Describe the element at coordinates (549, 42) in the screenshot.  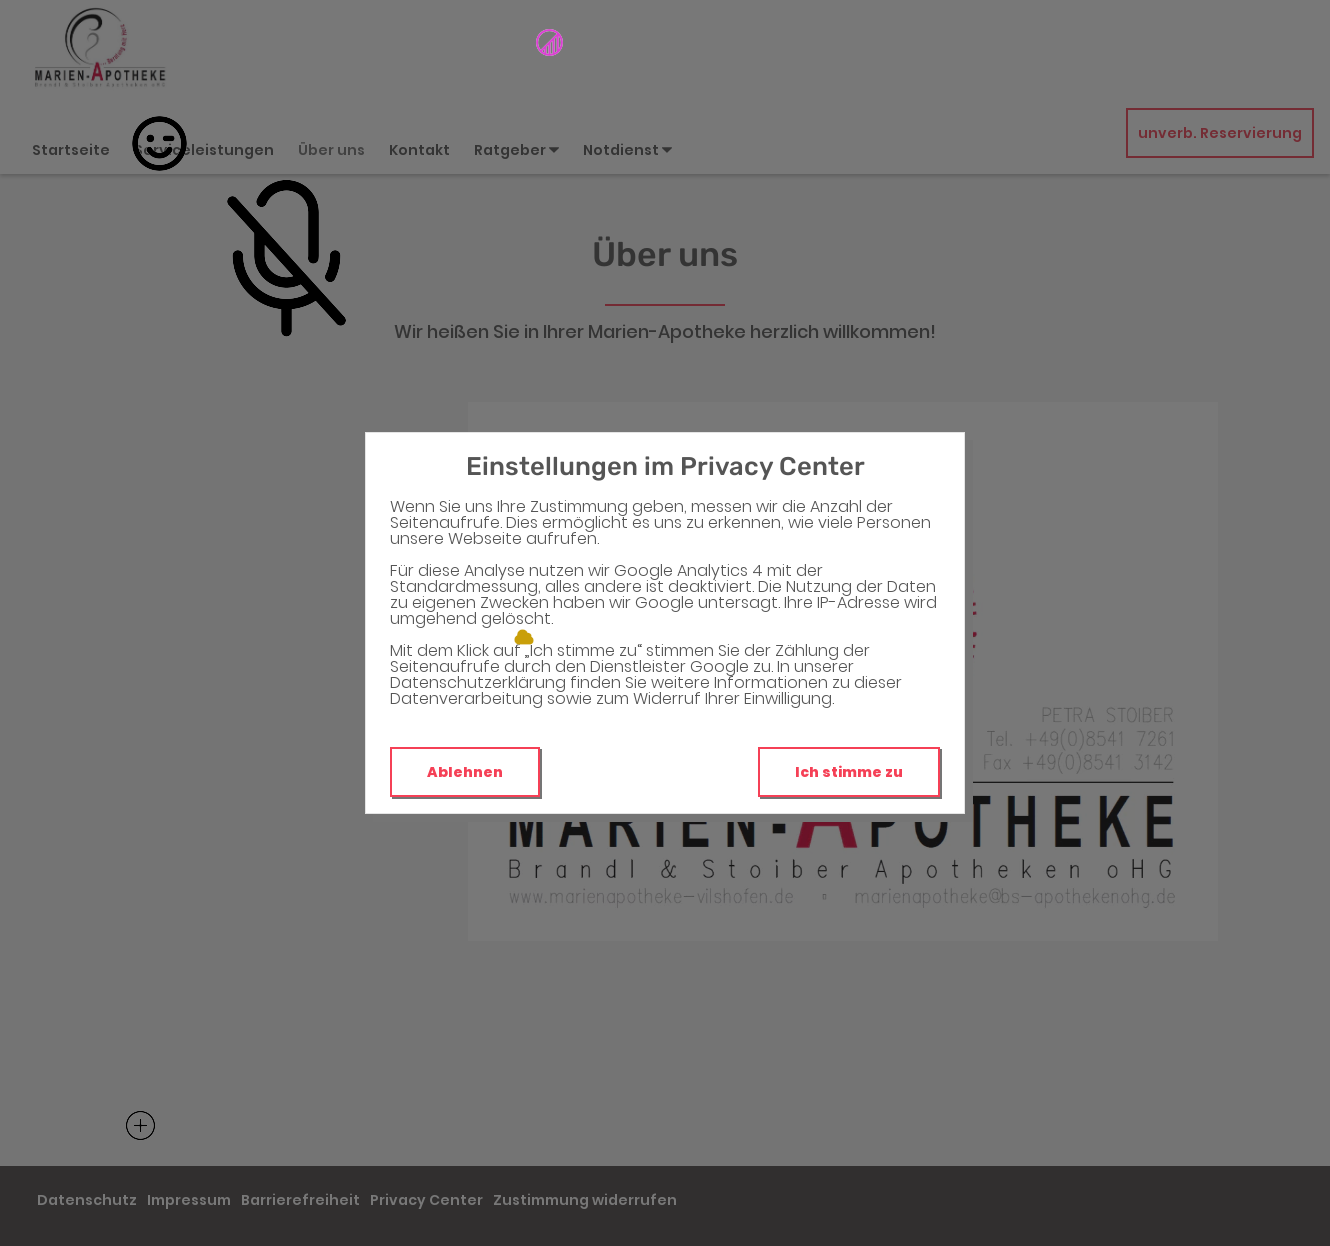
I see `adjust display contrast settings` at that location.